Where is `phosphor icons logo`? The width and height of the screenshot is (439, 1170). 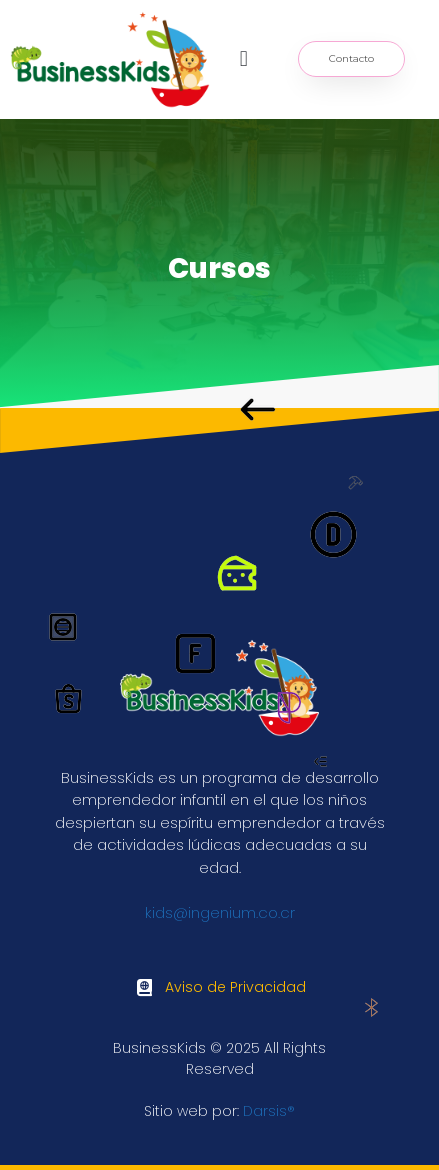 phosphor icons logo is located at coordinates (287, 706).